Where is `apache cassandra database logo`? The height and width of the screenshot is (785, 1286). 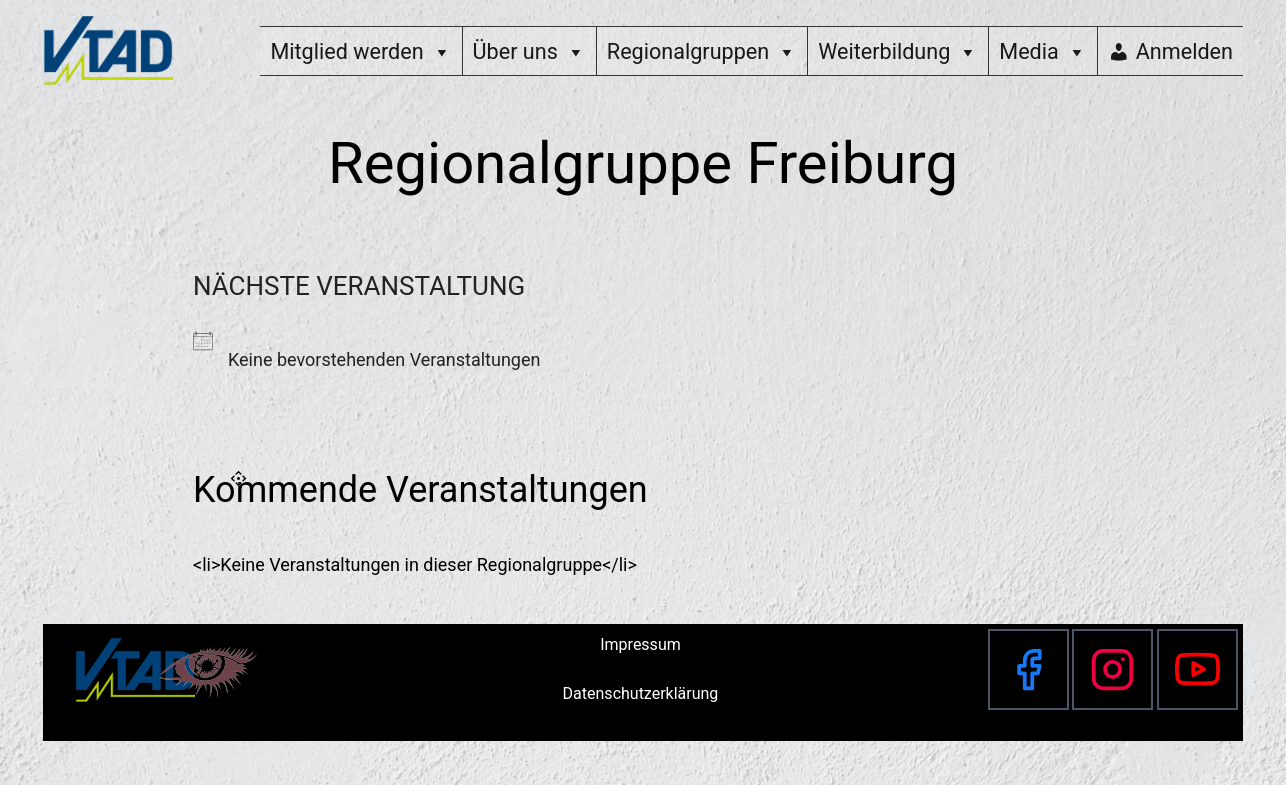 apache cassandra database logo is located at coordinates (208, 672).